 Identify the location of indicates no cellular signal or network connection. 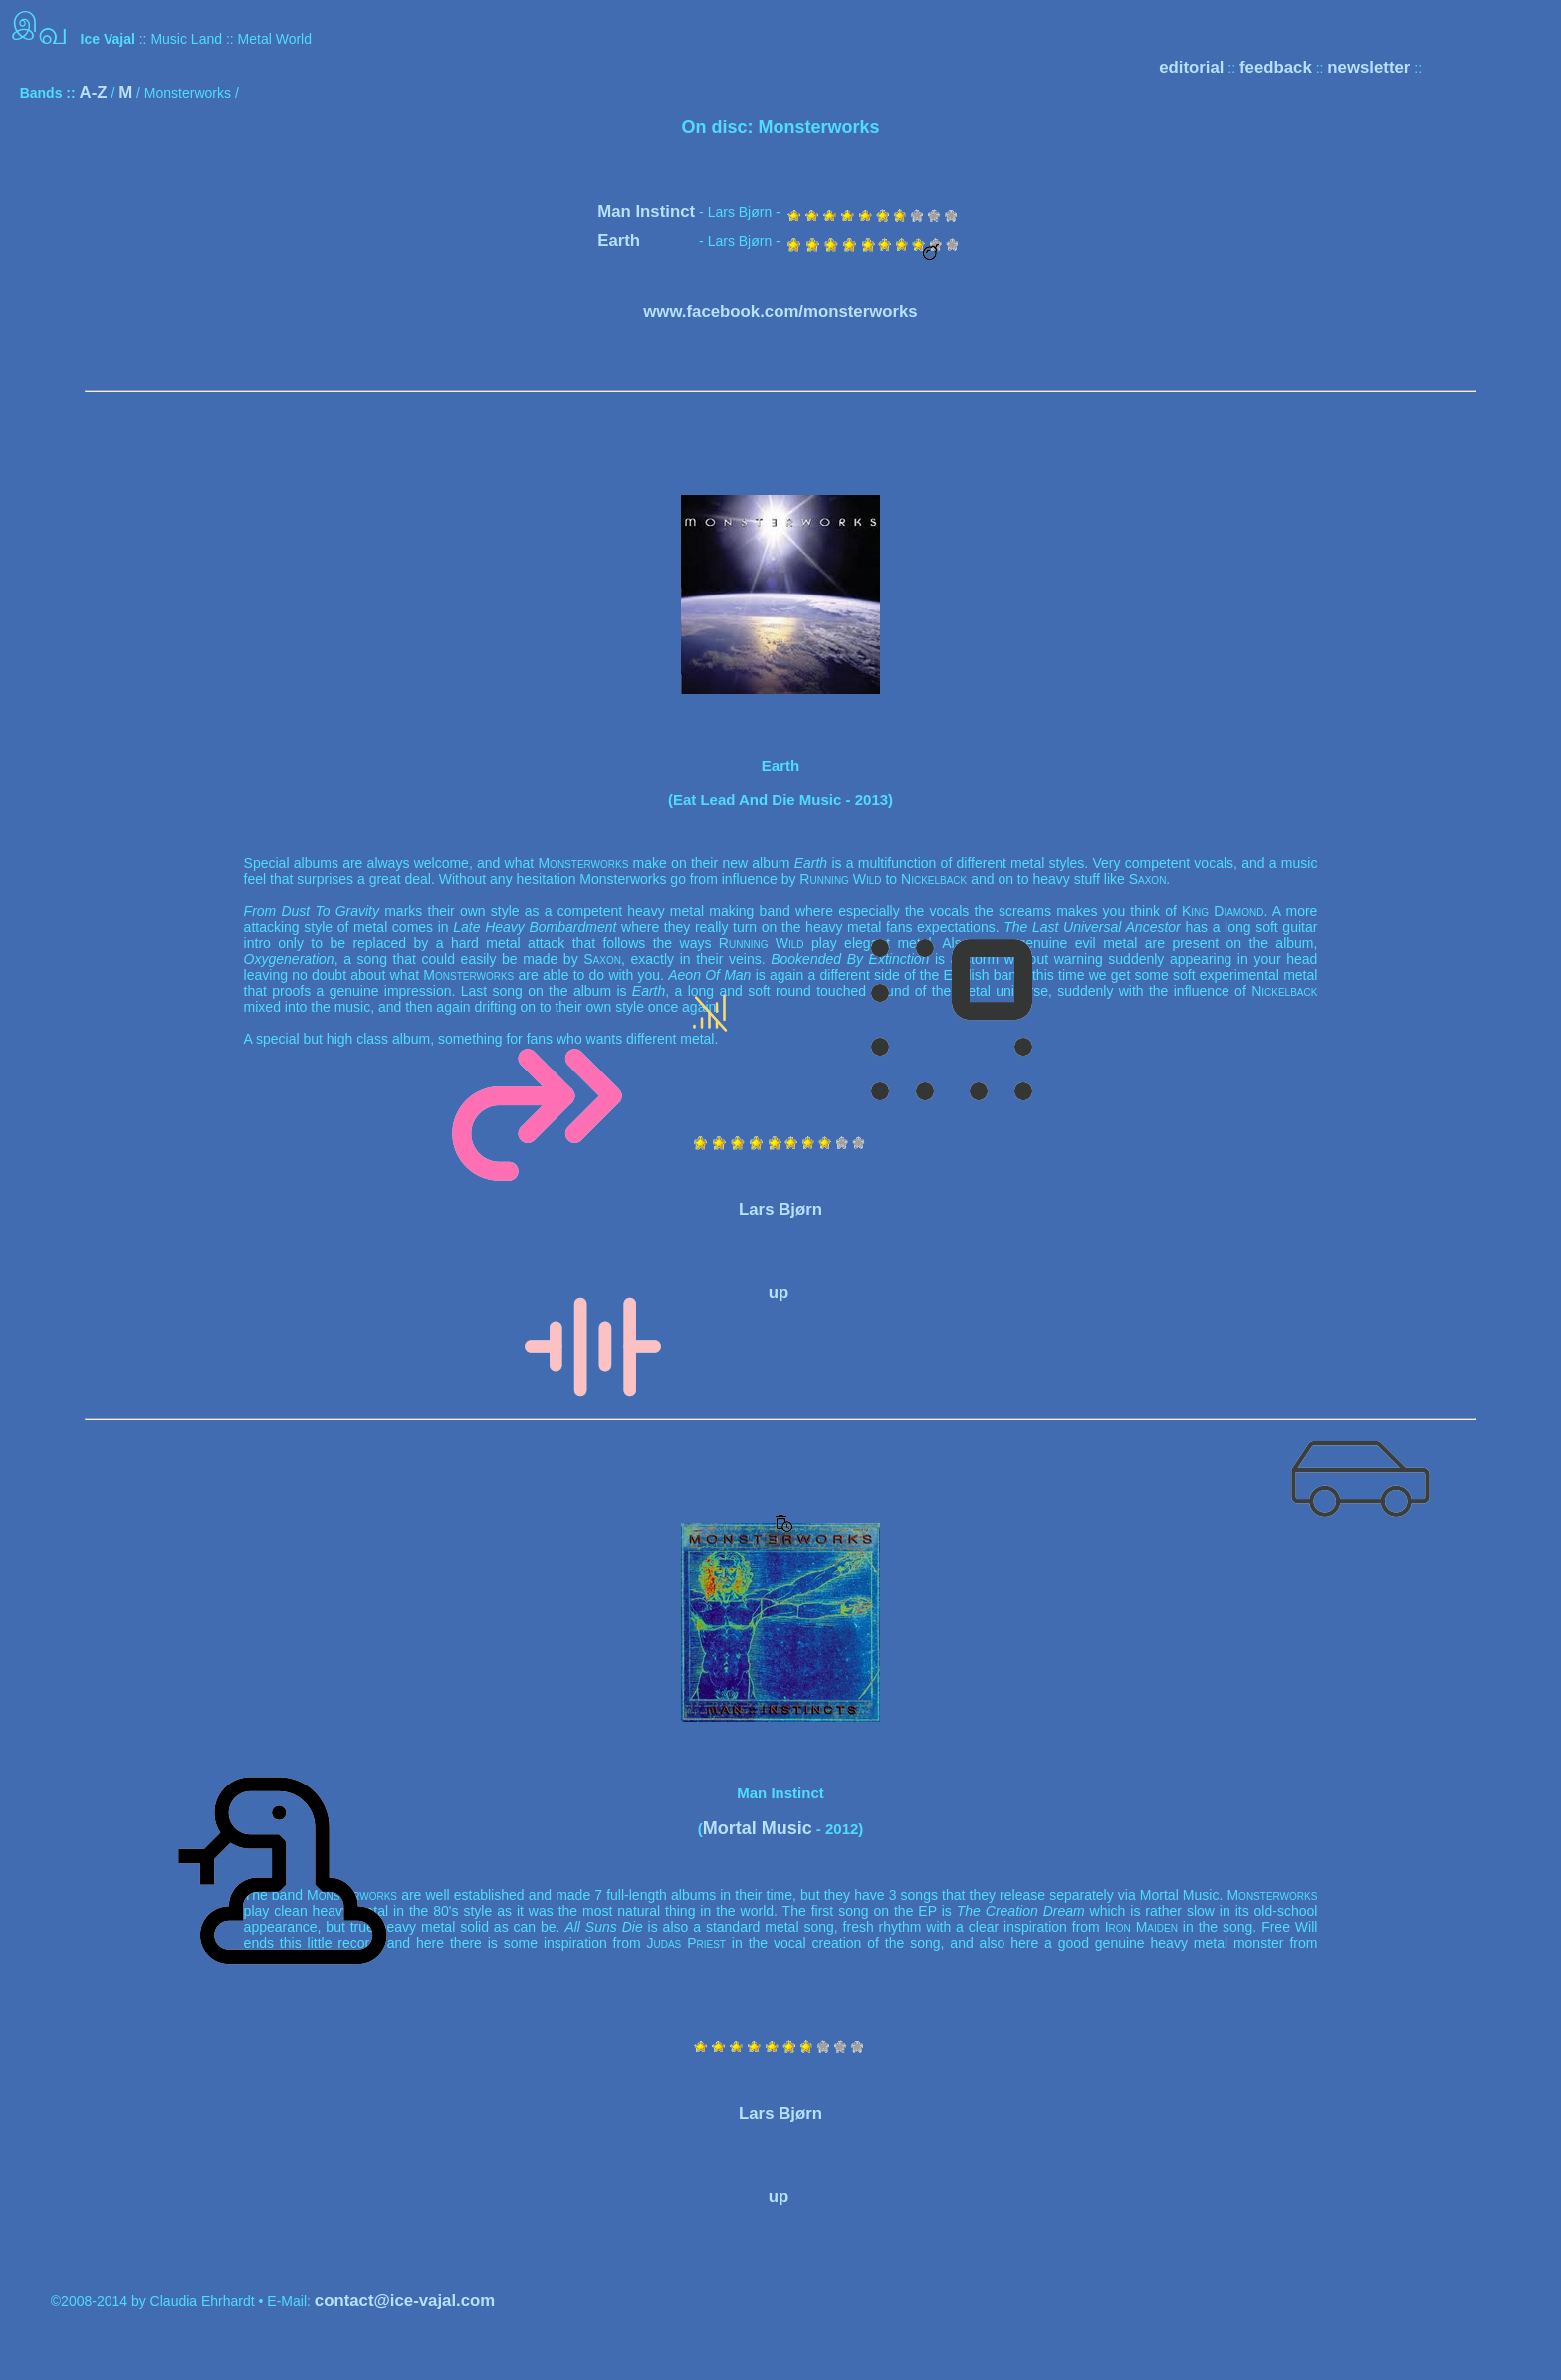
(711, 1014).